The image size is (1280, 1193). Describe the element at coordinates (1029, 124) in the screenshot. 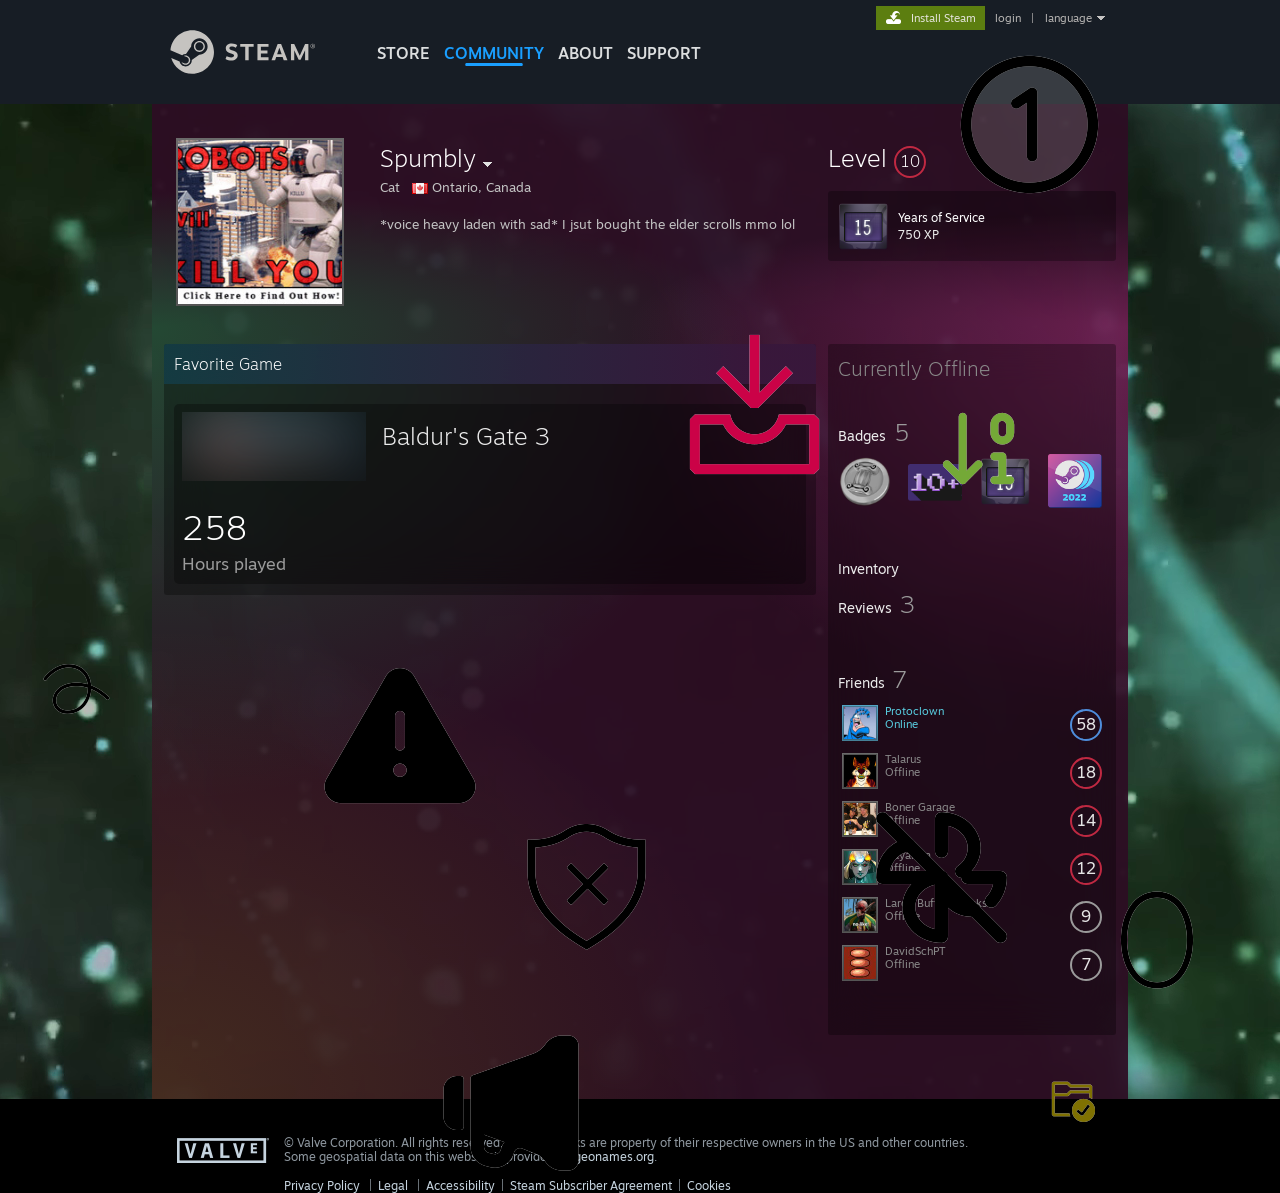

I see `indicates the first step in a sequence or tutorial` at that location.